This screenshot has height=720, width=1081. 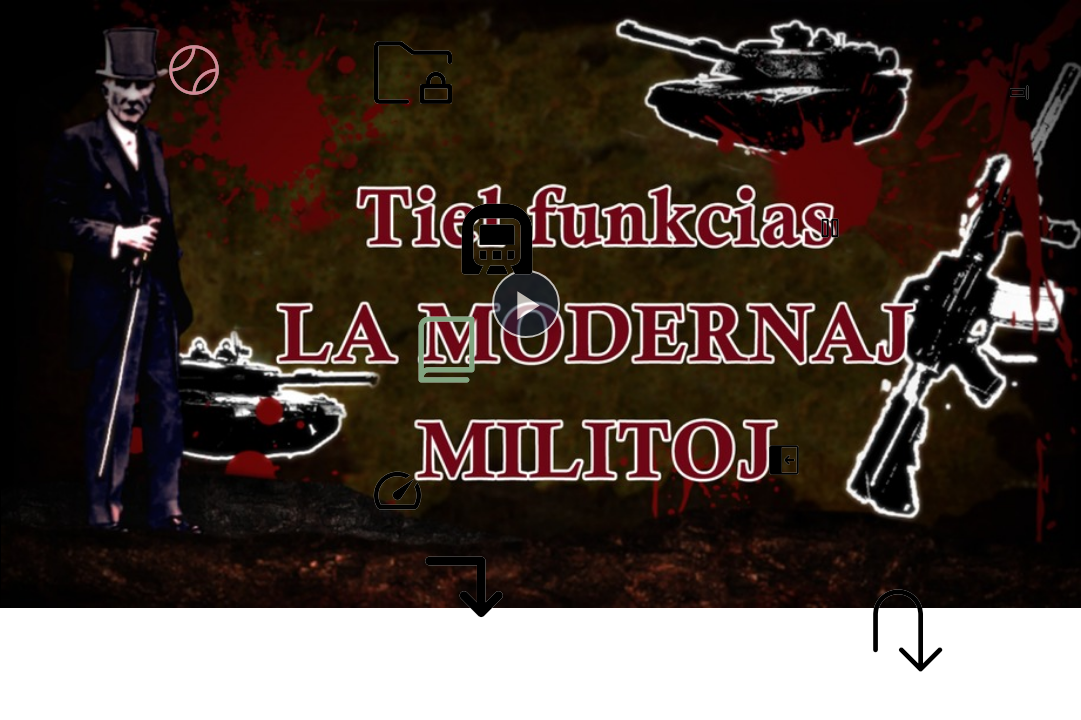 What do you see at coordinates (904, 630) in the screenshot?
I see `redo or repeat last action` at bounding box center [904, 630].